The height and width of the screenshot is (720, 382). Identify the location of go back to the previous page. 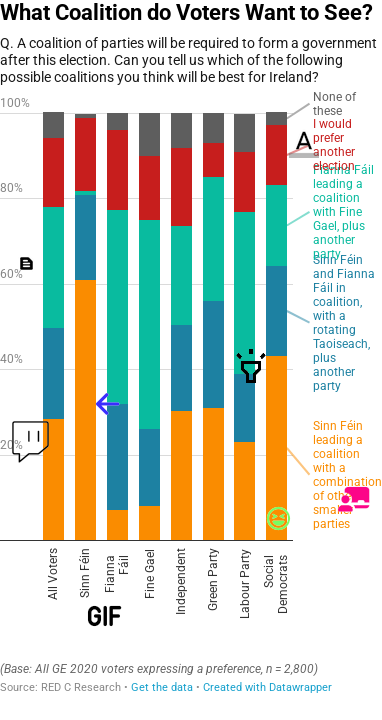
(108, 404).